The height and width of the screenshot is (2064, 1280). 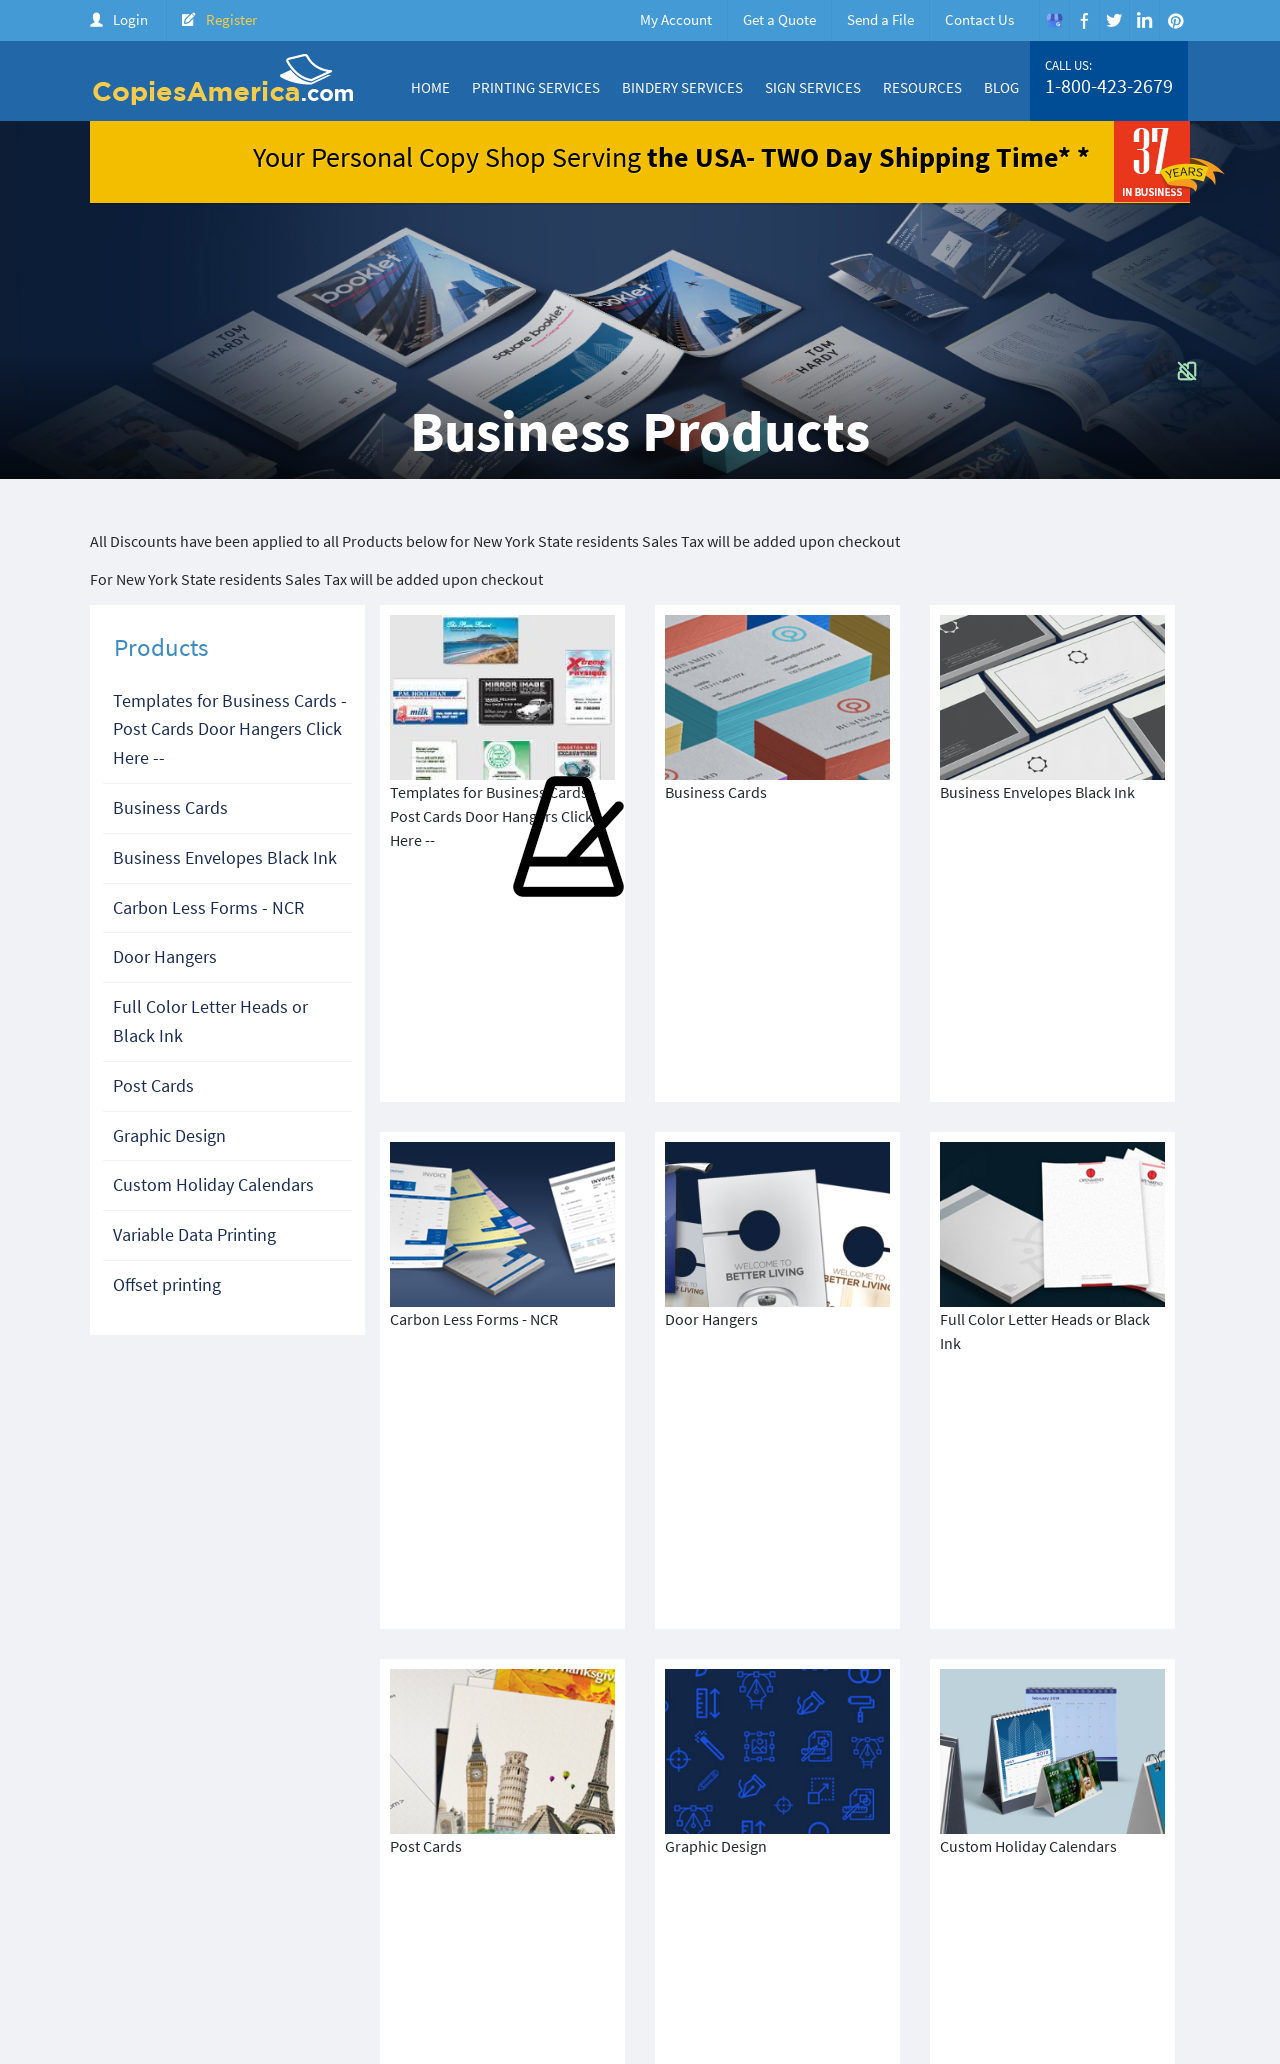 What do you see at coordinates (1187, 371) in the screenshot?
I see `disable color picker or swatch tool` at bounding box center [1187, 371].